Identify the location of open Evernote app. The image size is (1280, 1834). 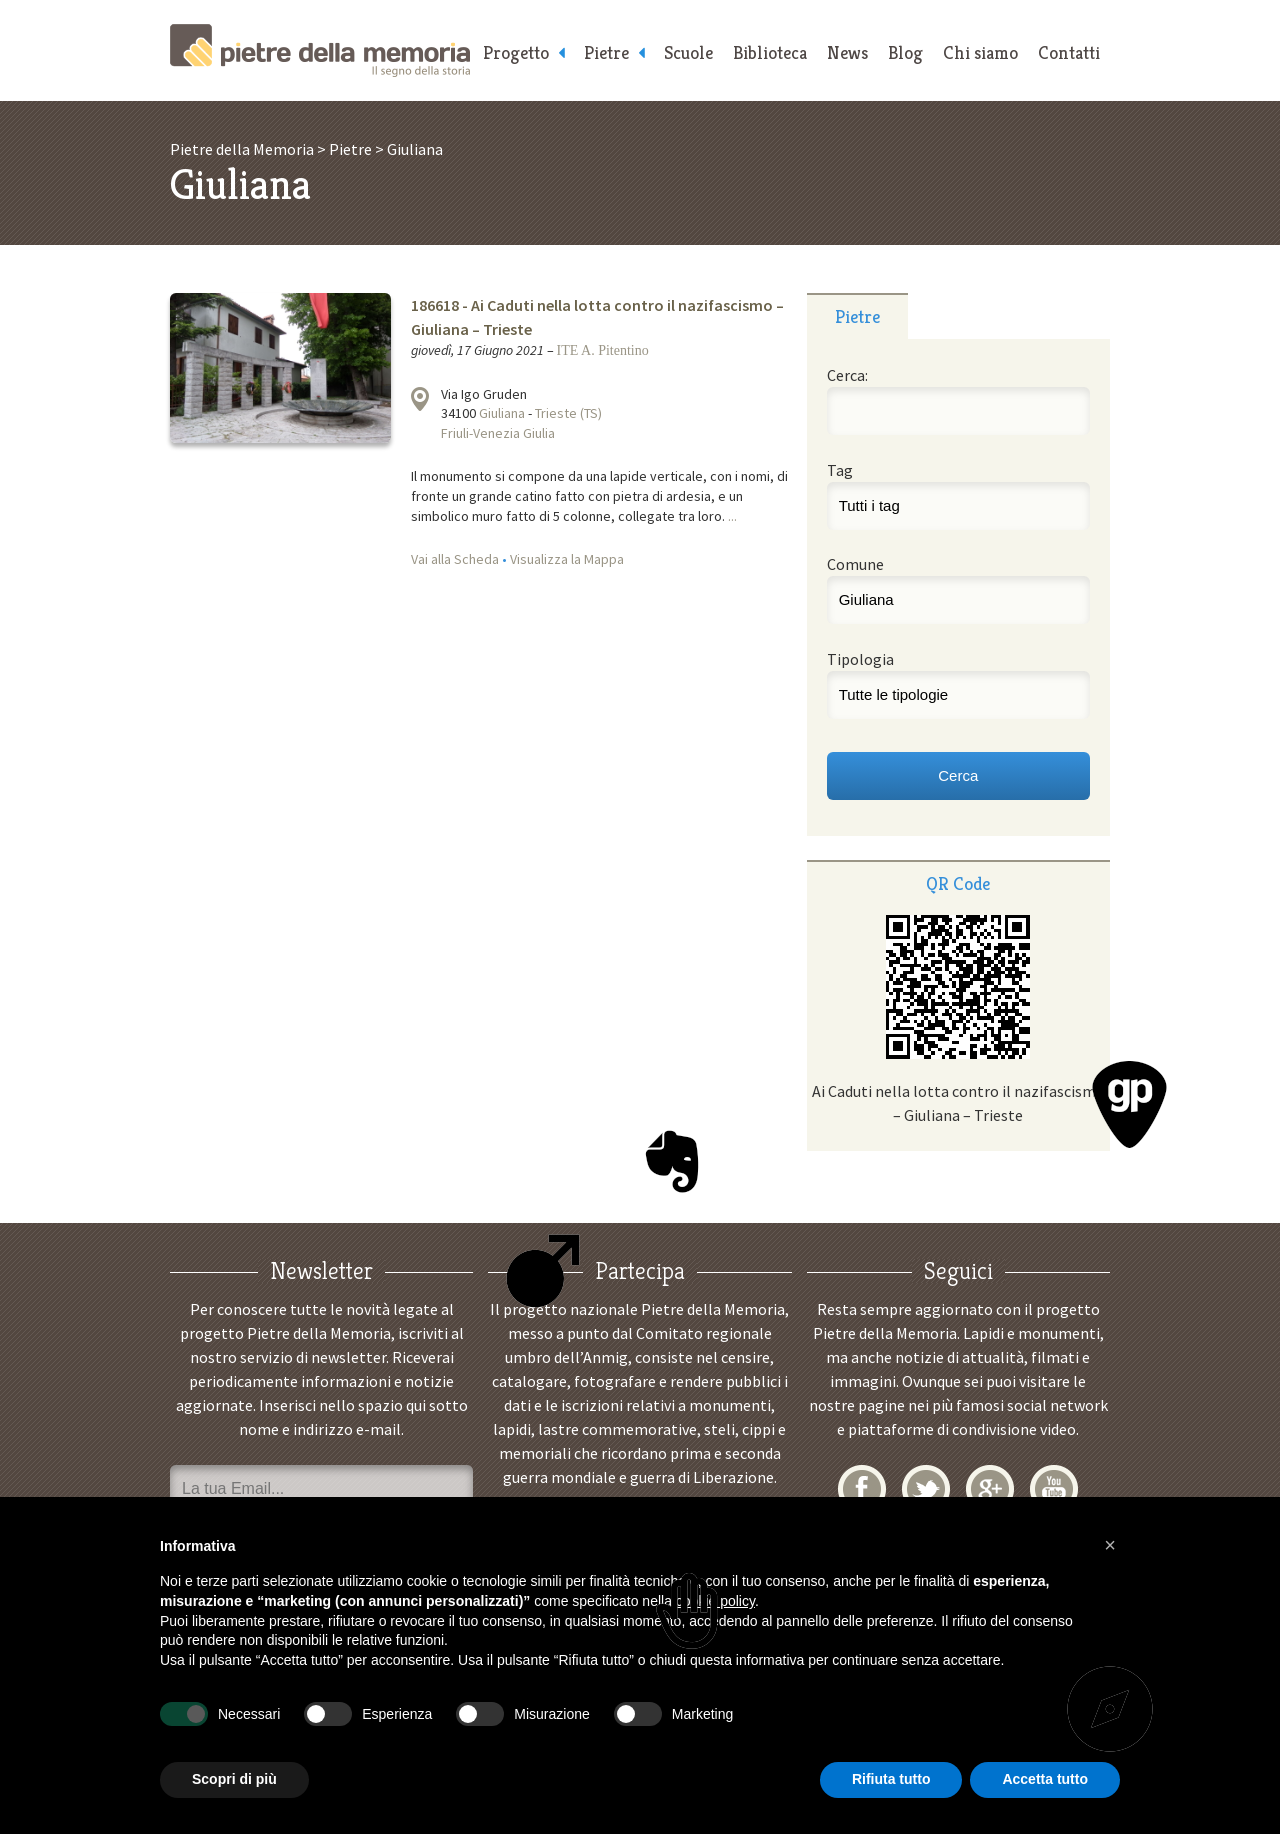
(672, 1160).